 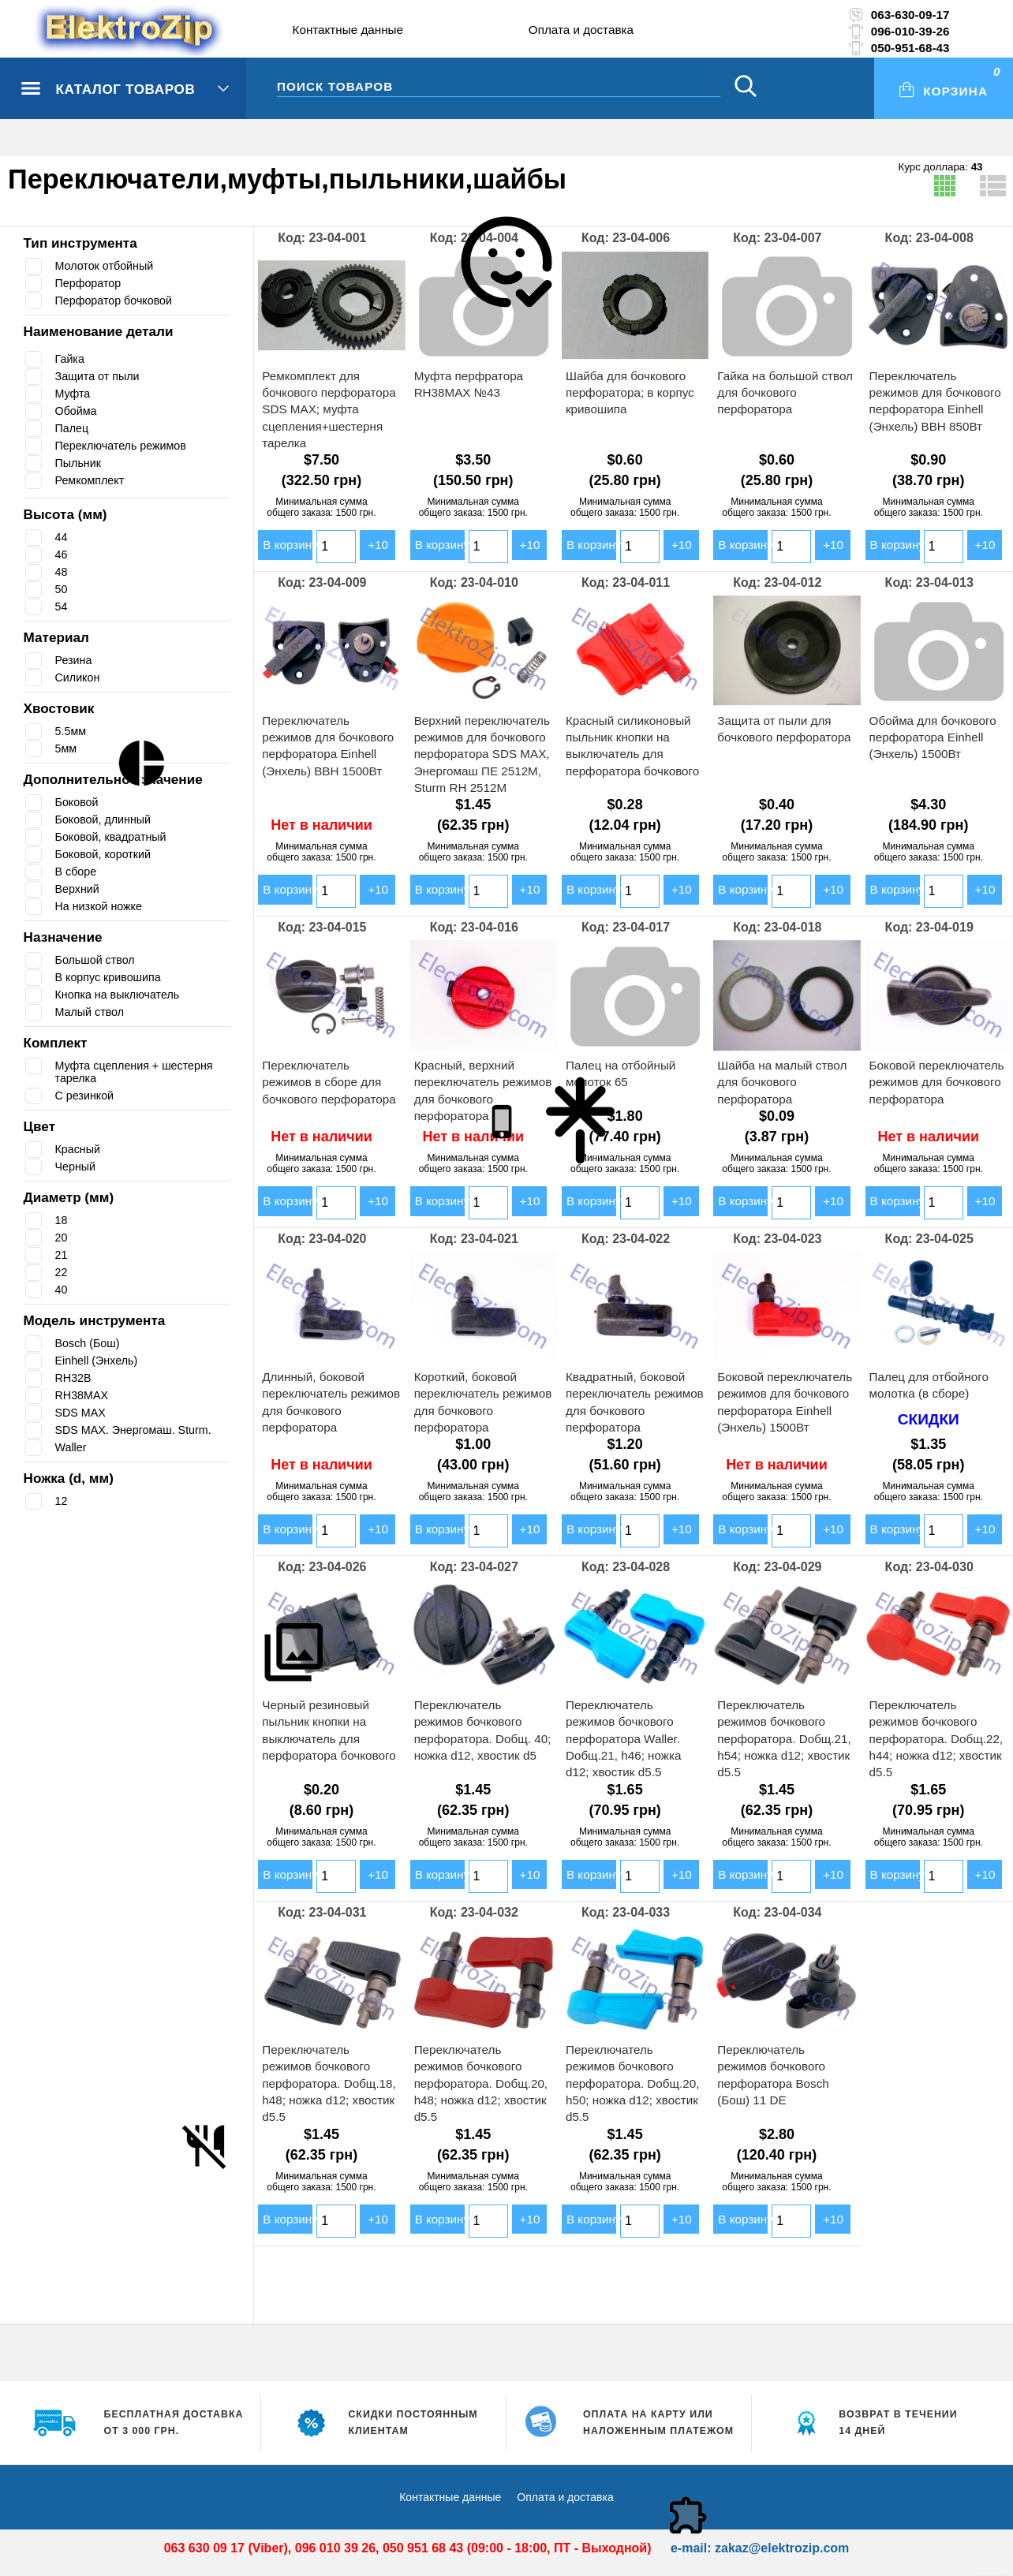 What do you see at coordinates (503, 1122) in the screenshot?
I see `indicates mobile device or smartphone` at bounding box center [503, 1122].